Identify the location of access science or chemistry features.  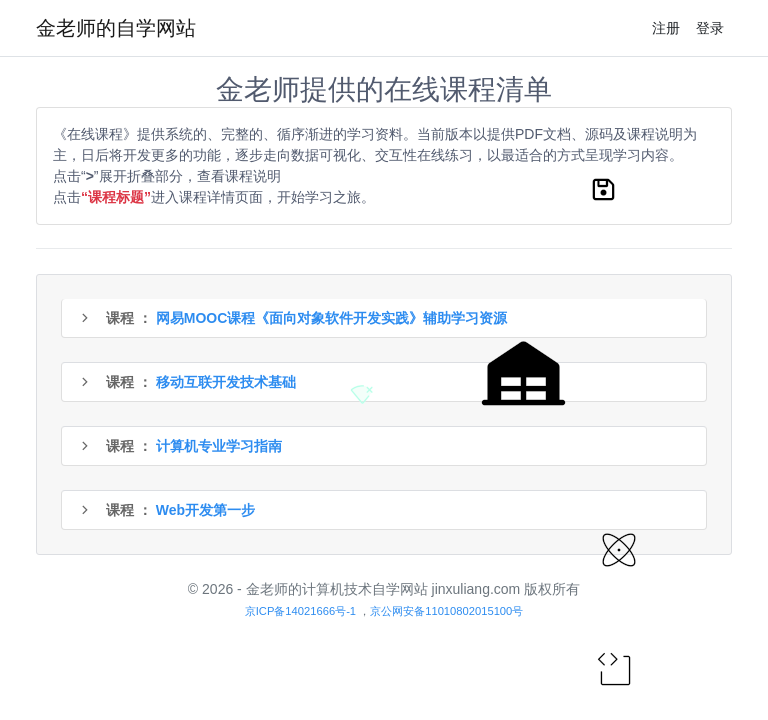
(619, 550).